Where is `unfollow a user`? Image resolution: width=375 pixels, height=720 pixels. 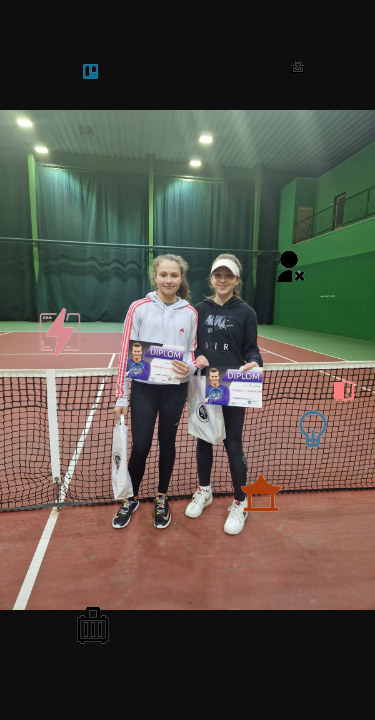
unfollow a user is located at coordinates (289, 267).